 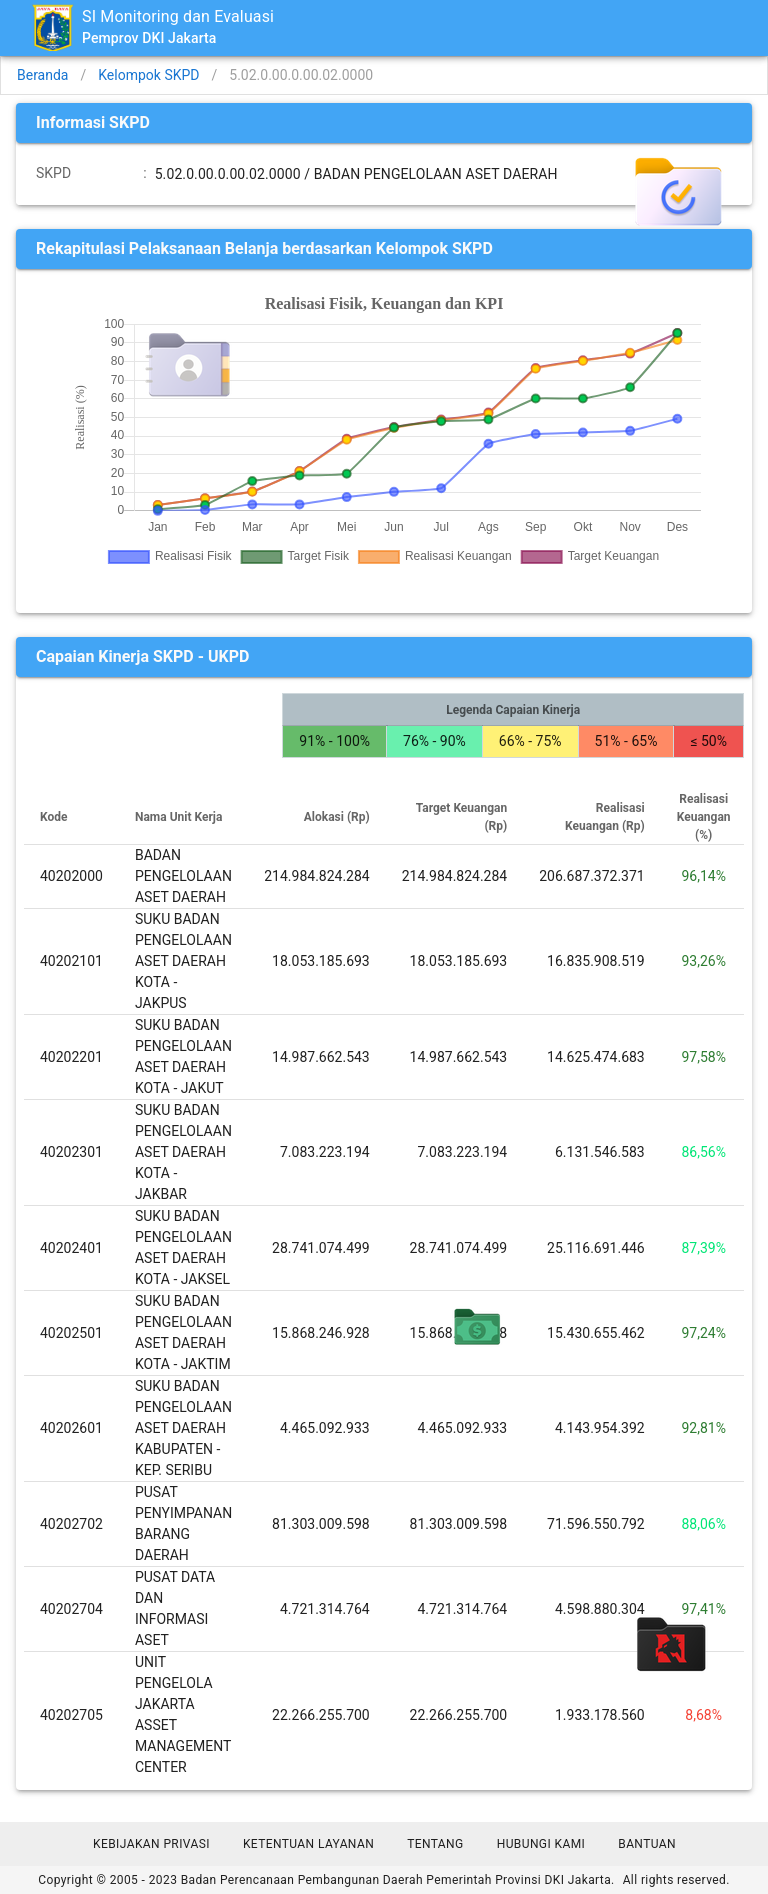 I want to click on open ticktick tasks folder, so click(x=678, y=194).